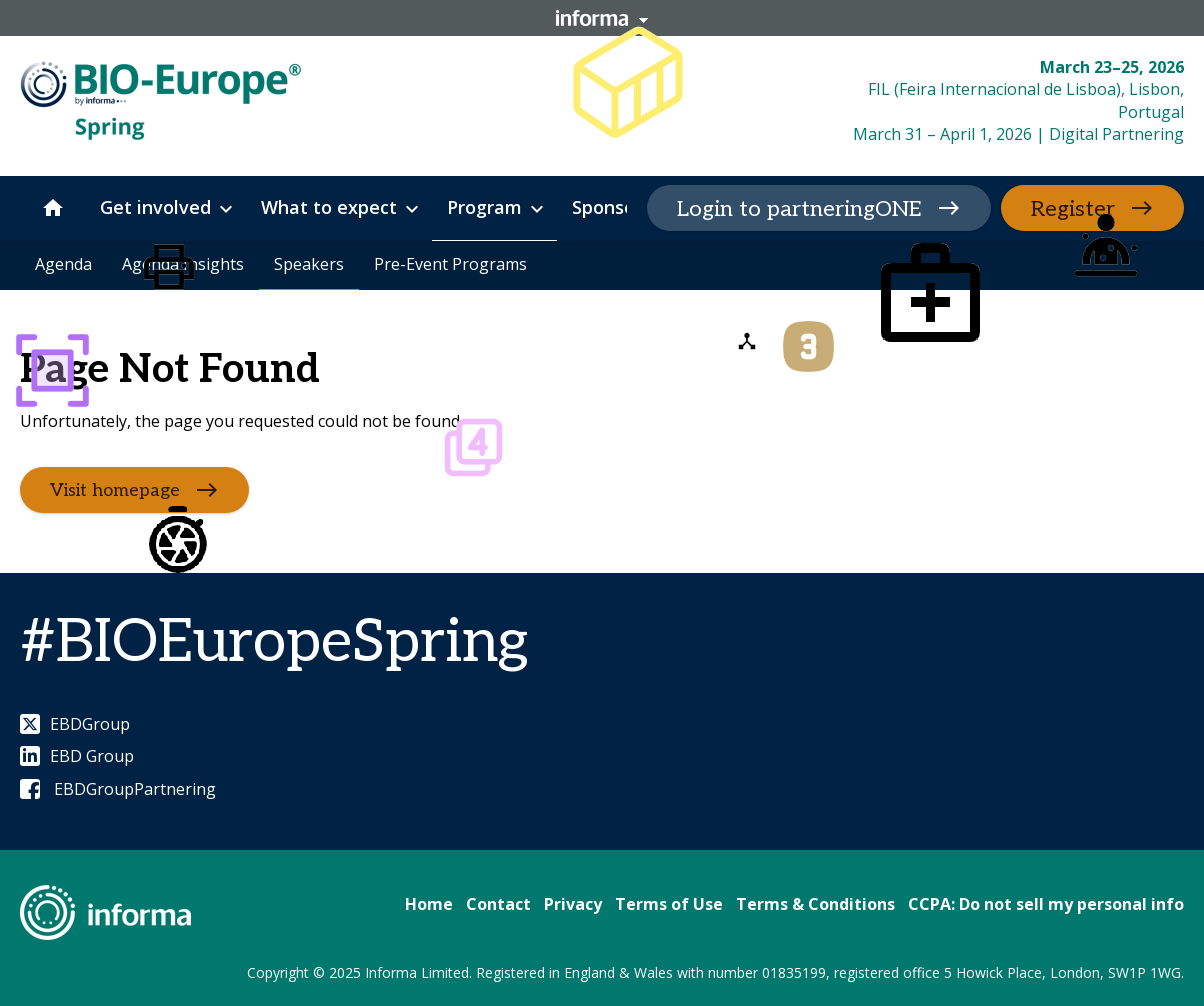 The image size is (1204, 1006). I want to click on connect or manage linked devices, so click(747, 341).